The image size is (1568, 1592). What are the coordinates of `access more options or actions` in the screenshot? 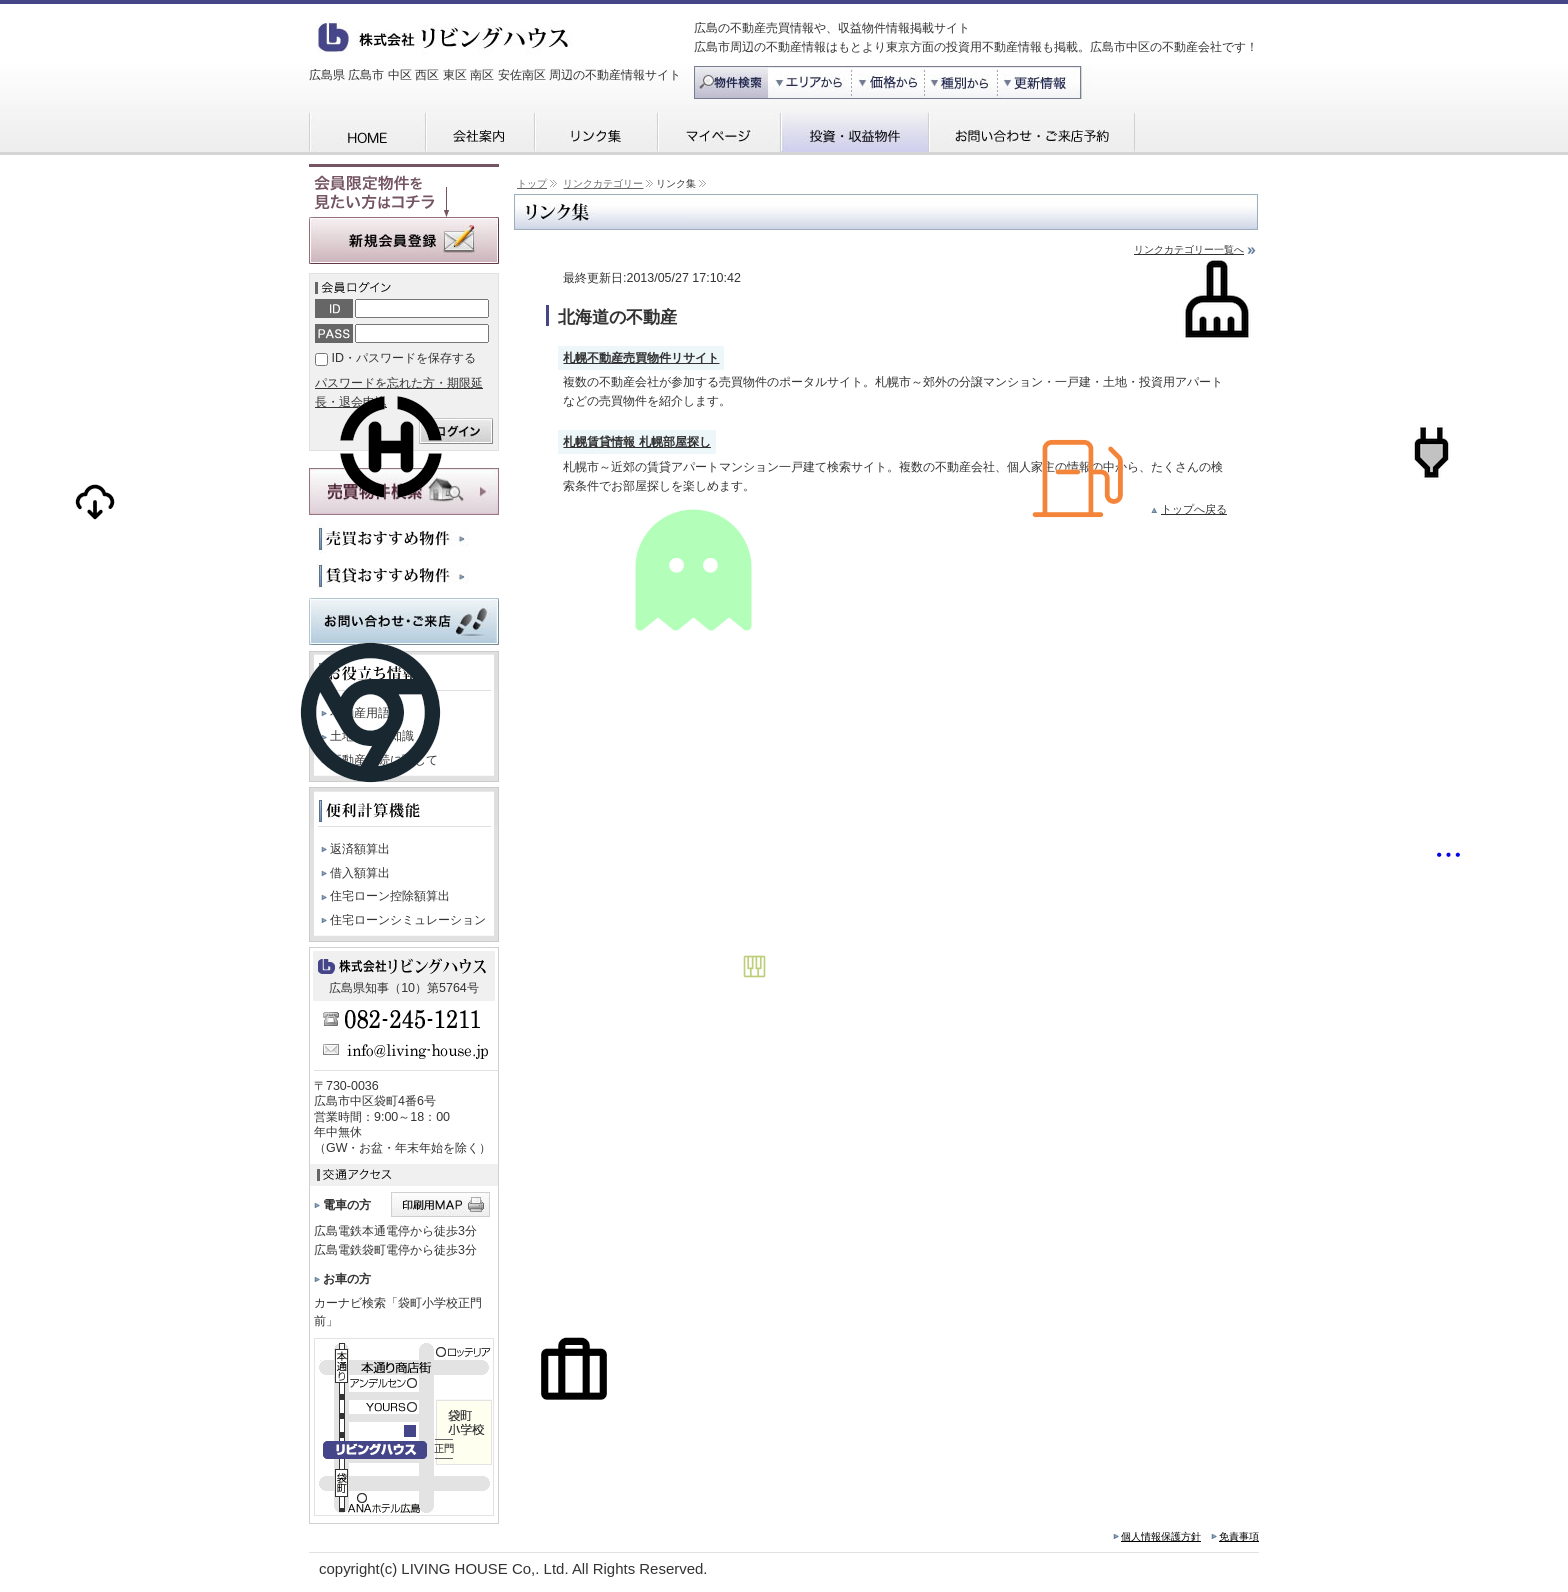 It's located at (1448, 855).